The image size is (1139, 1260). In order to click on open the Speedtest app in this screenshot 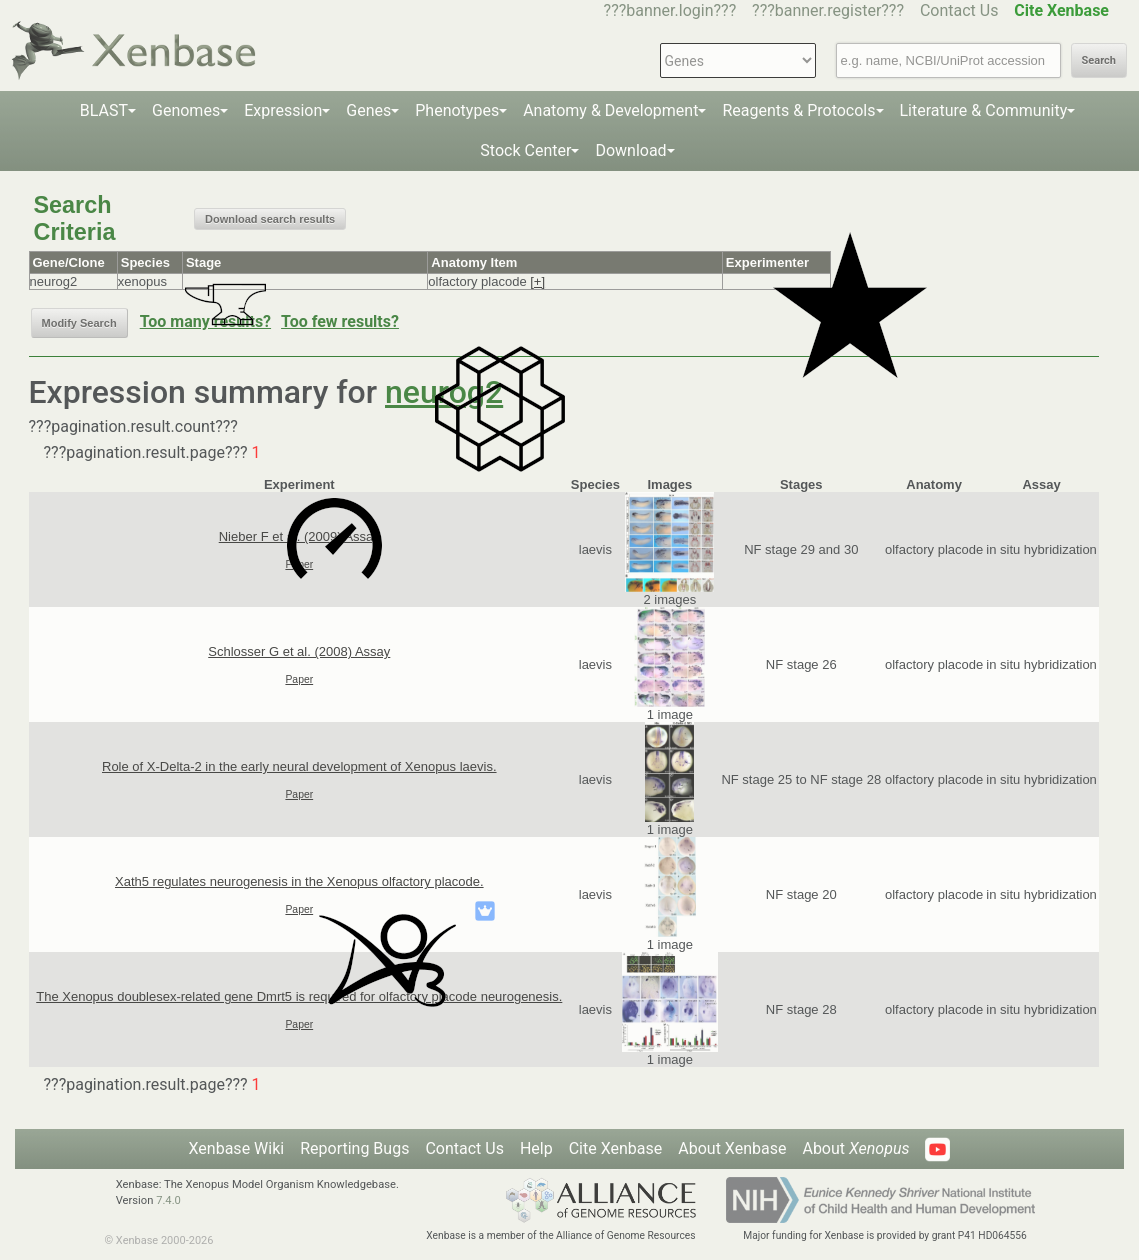, I will do `click(334, 538)`.